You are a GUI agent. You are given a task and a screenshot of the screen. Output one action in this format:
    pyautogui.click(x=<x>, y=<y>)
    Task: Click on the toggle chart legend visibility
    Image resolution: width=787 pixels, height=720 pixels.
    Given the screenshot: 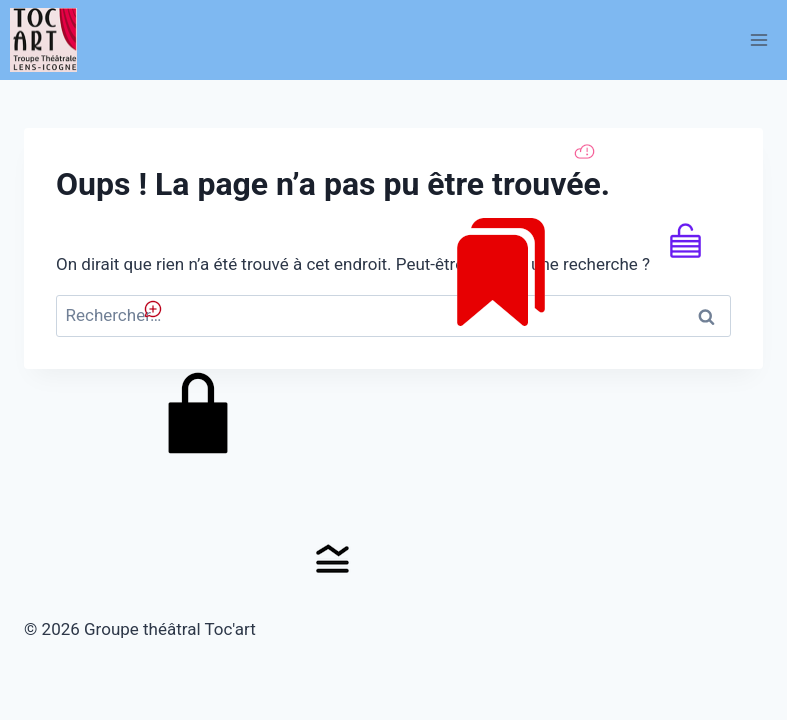 What is the action you would take?
    pyautogui.click(x=332, y=558)
    